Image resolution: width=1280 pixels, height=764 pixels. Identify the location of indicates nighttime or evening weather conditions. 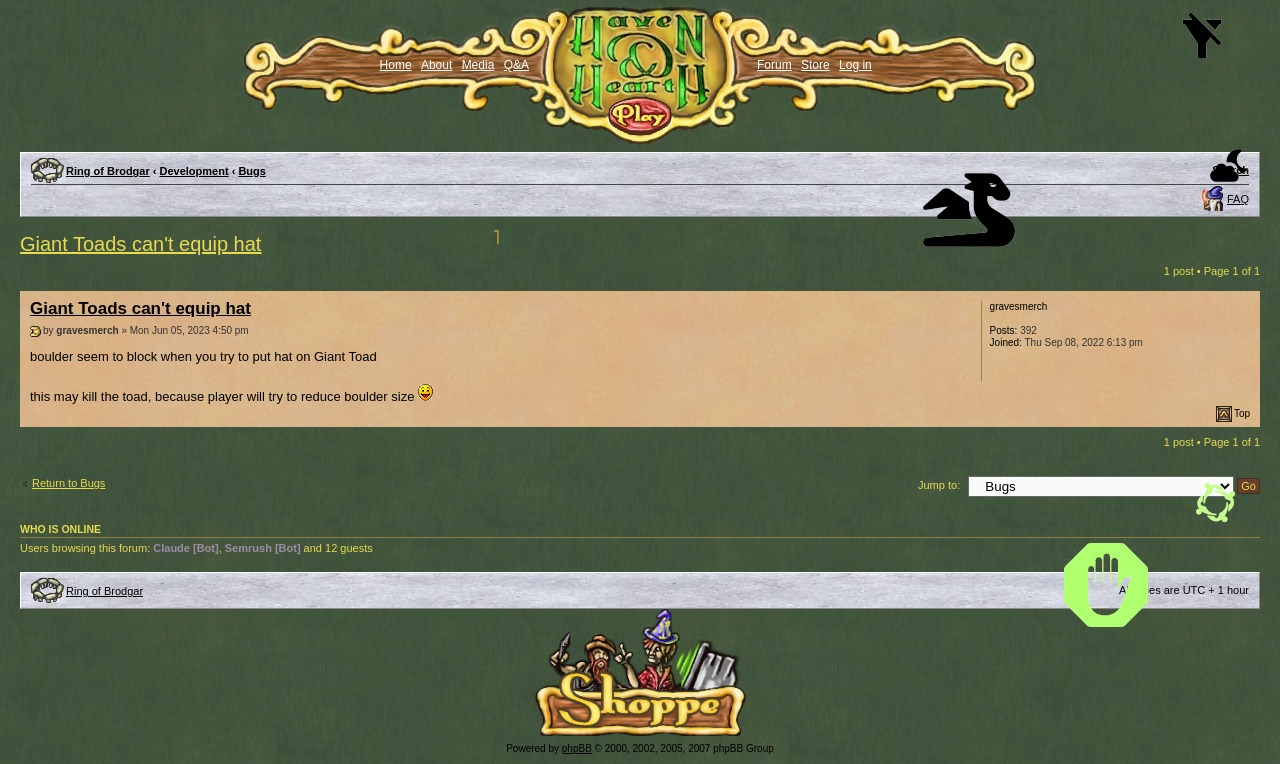
(1228, 165).